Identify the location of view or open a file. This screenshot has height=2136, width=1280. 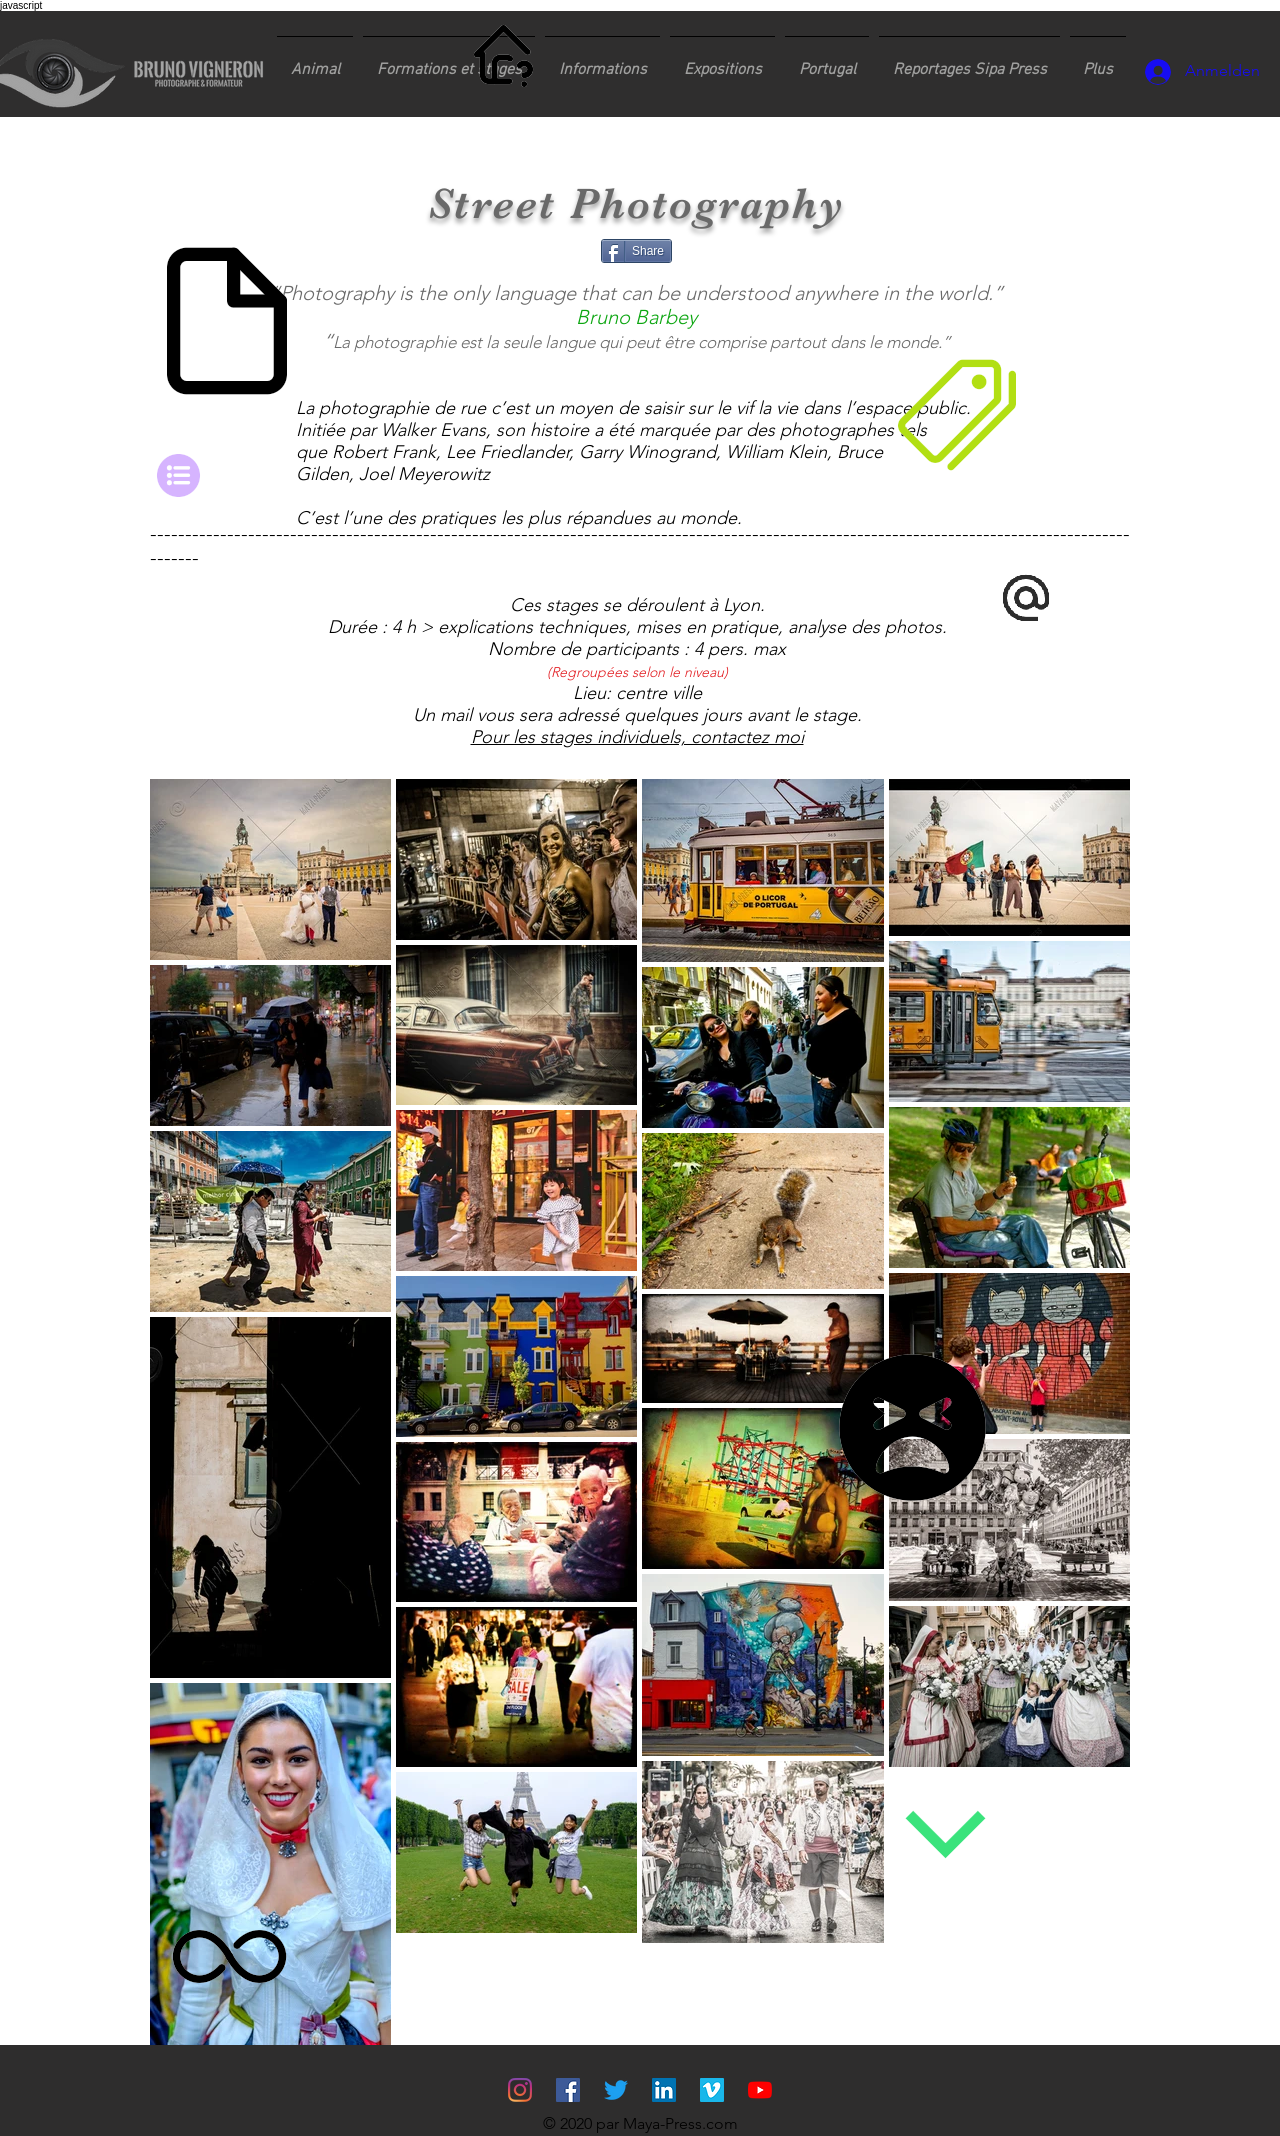
(227, 321).